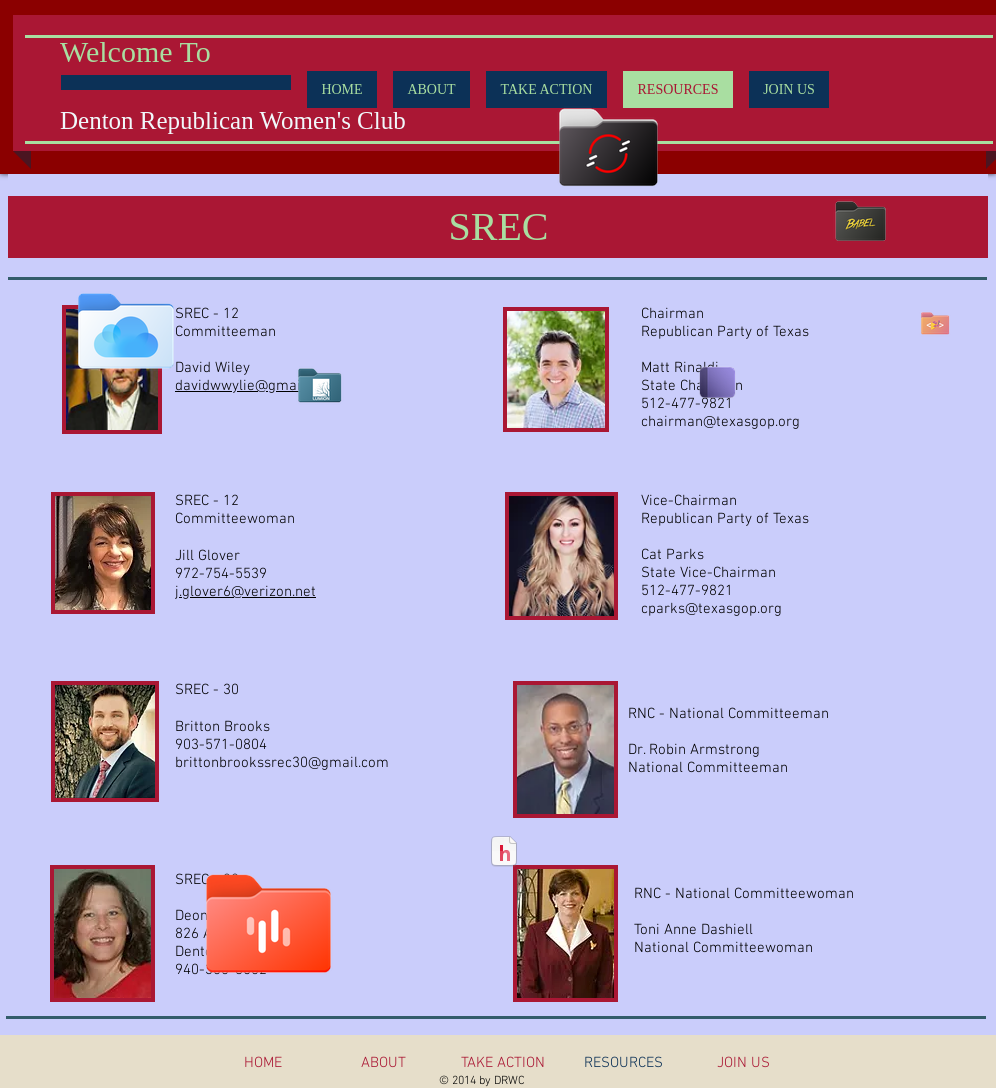 The height and width of the screenshot is (1088, 996). I want to click on open iCloud Drive folder, so click(125, 333).